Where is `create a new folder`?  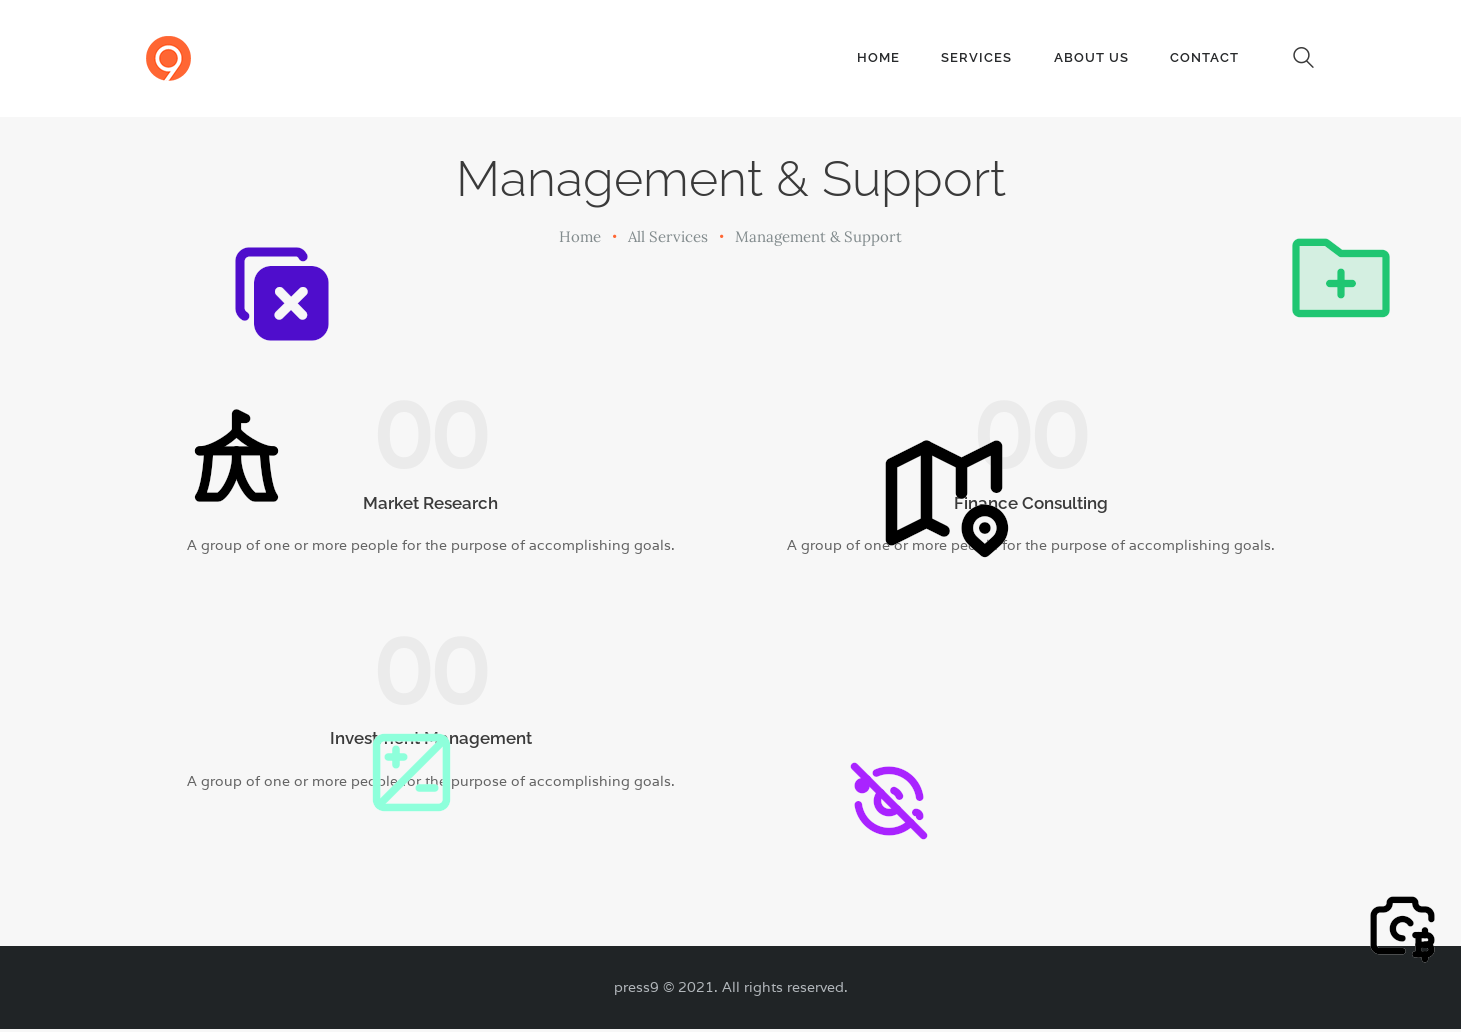 create a new folder is located at coordinates (1341, 276).